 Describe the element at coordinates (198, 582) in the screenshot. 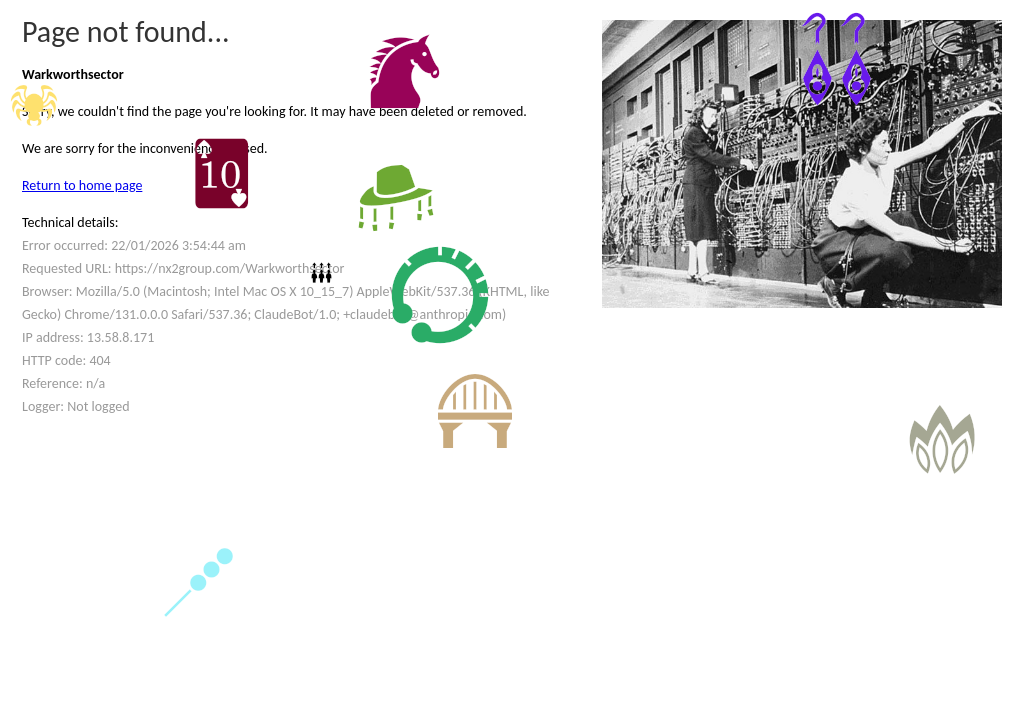

I see `Japanese dango food item in a restaurant or food delivery app` at that location.